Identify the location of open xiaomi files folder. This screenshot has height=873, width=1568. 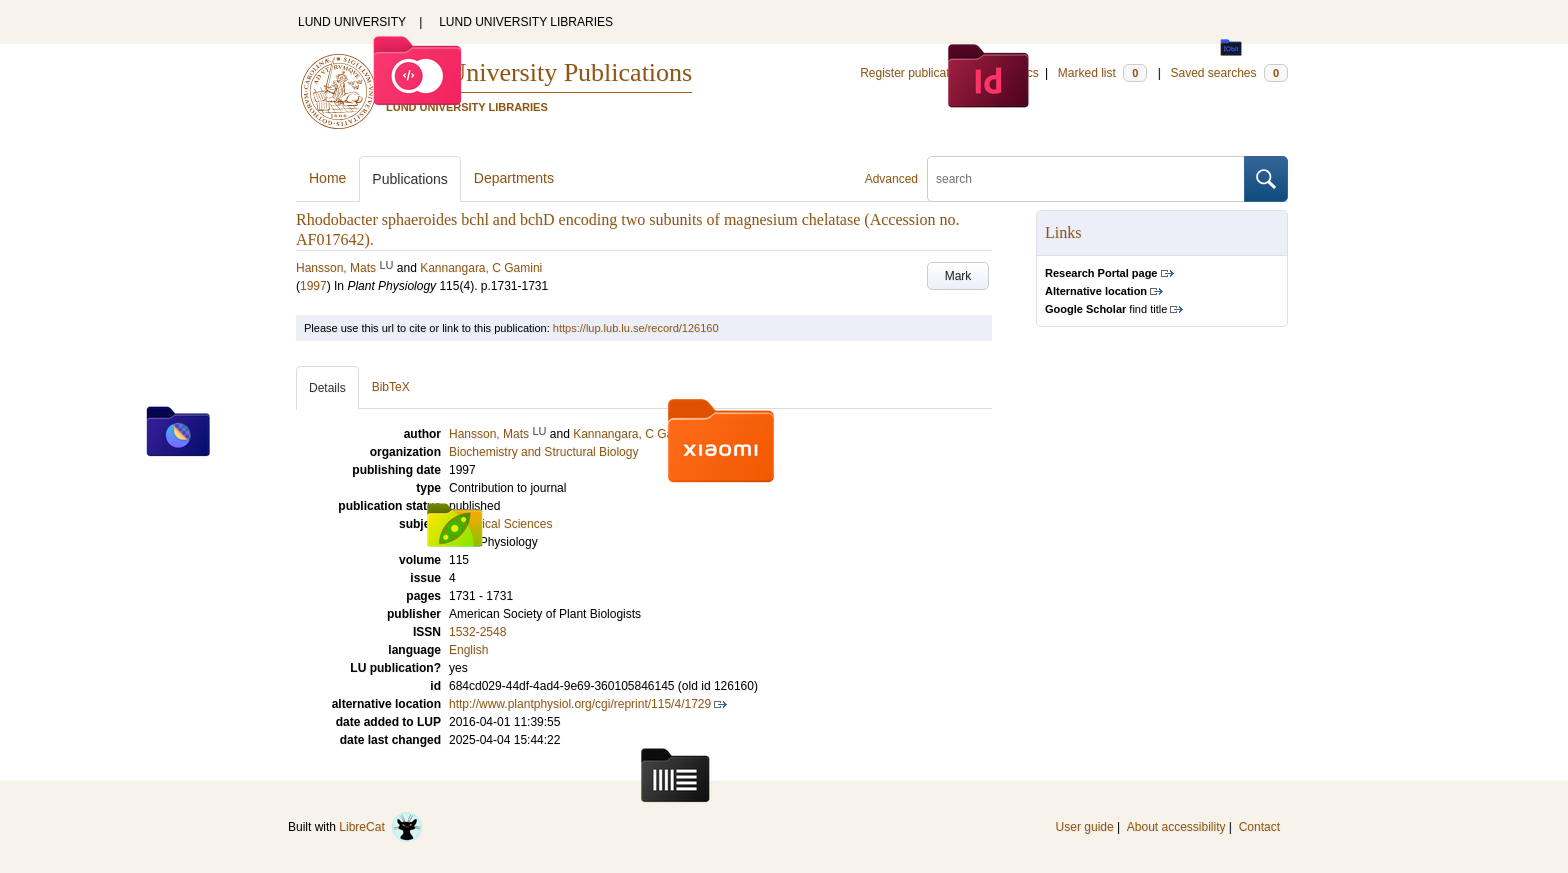
(720, 443).